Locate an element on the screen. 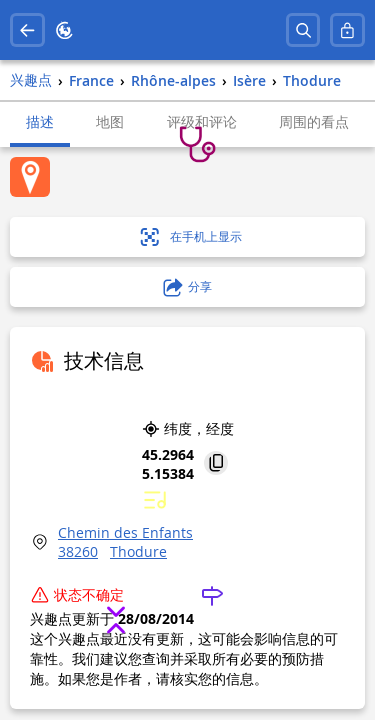 Image resolution: width=375 pixels, height=720 pixels. access health or medical features is located at coordinates (195, 143).